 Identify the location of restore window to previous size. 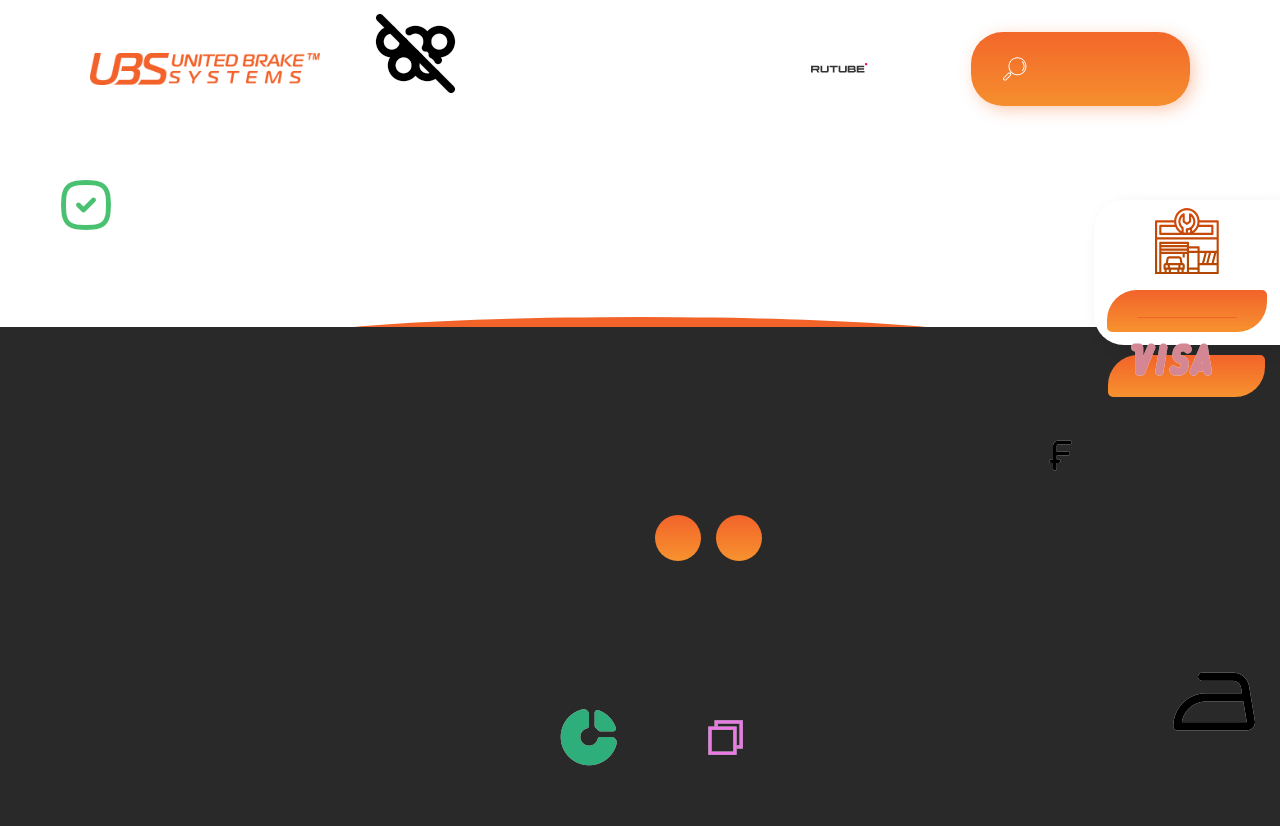
(724, 736).